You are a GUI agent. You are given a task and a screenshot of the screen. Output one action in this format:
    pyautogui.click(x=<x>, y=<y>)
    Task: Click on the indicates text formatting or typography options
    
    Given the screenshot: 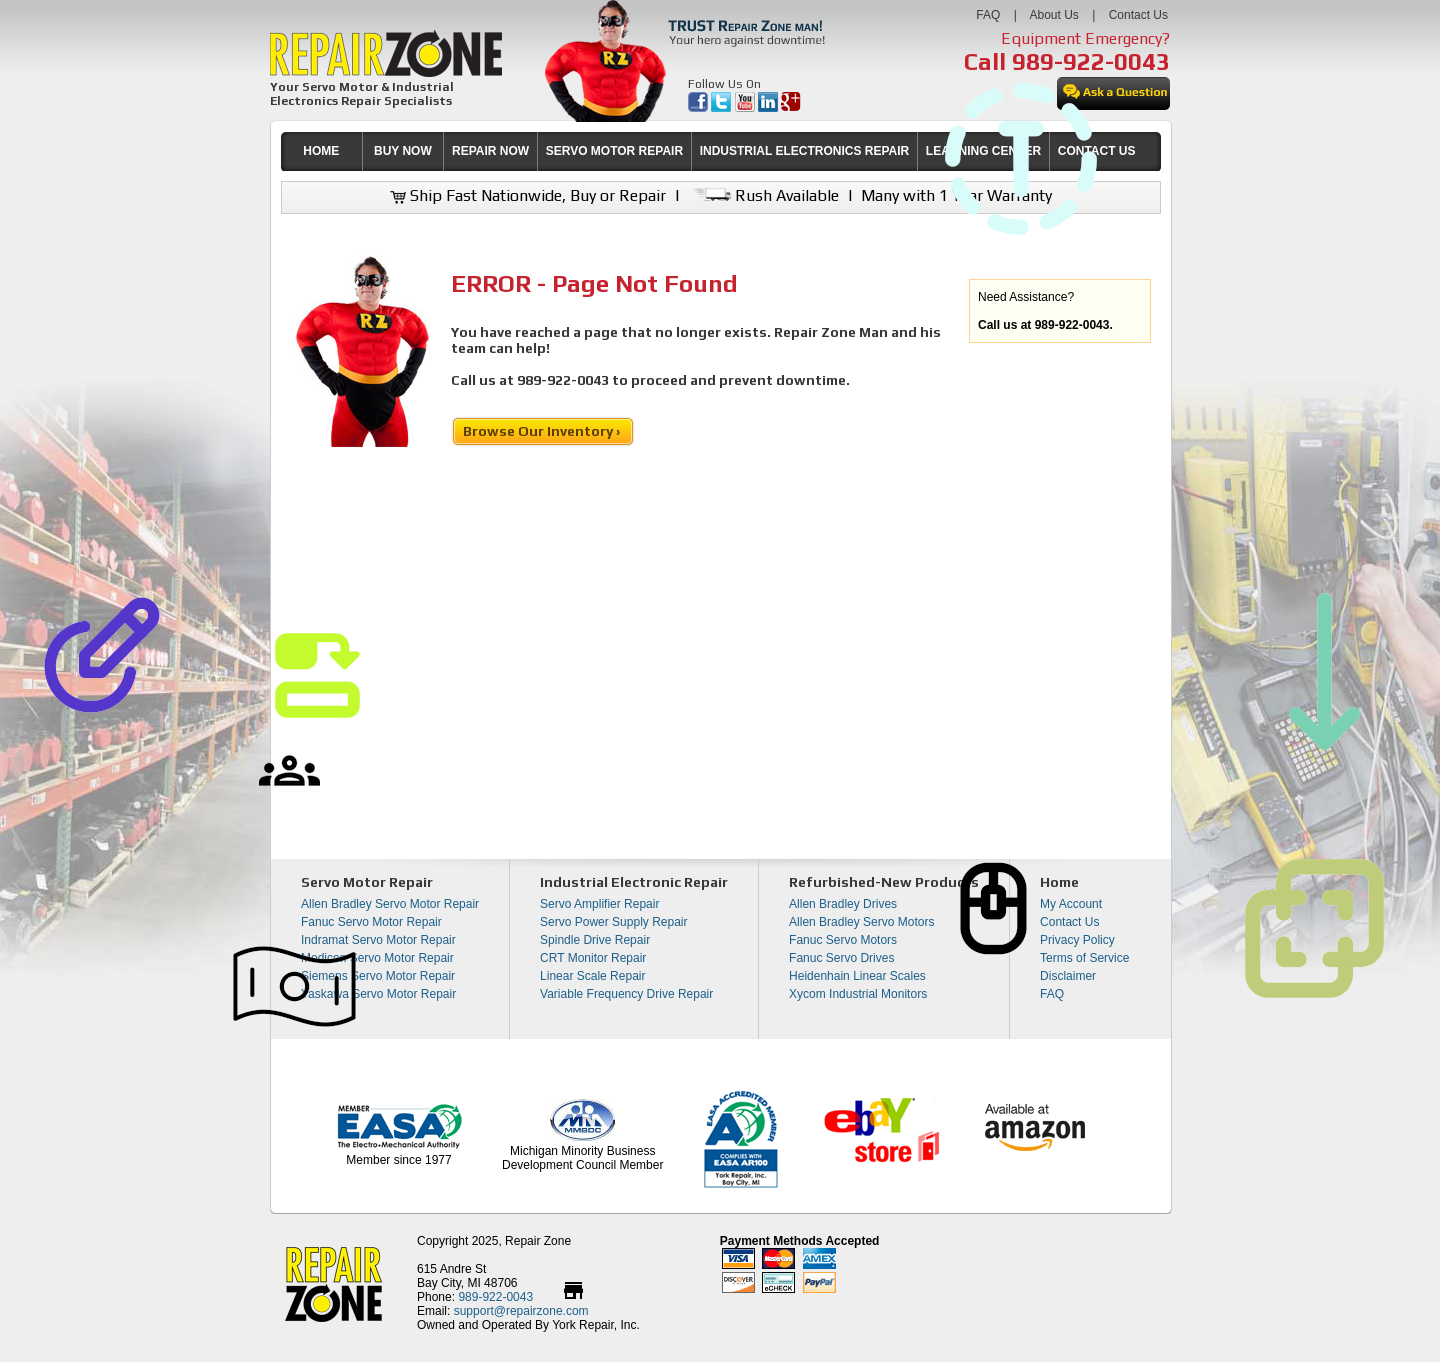 What is the action you would take?
    pyautogui.click(x=1021, y=159)
    